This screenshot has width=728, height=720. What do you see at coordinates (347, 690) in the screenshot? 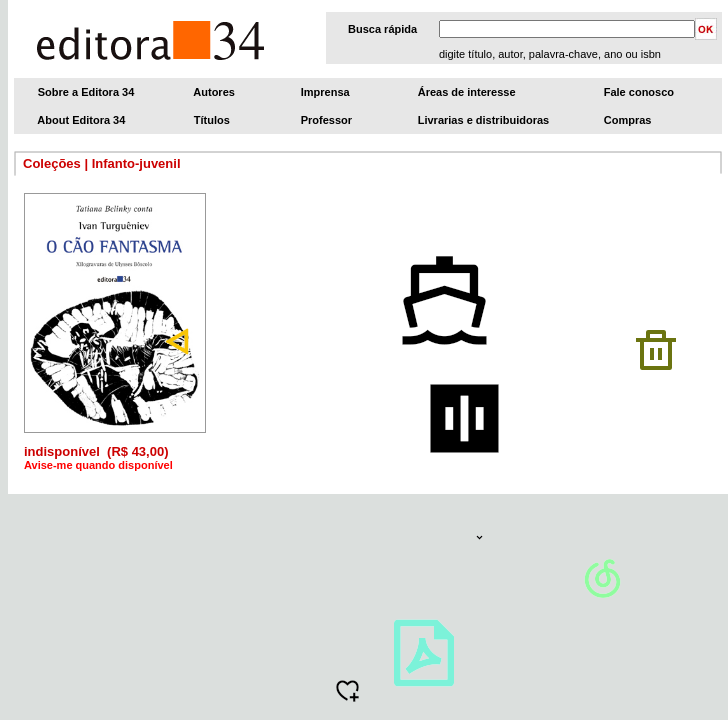
I see `add to favorites` at bounding box center [347, 690].